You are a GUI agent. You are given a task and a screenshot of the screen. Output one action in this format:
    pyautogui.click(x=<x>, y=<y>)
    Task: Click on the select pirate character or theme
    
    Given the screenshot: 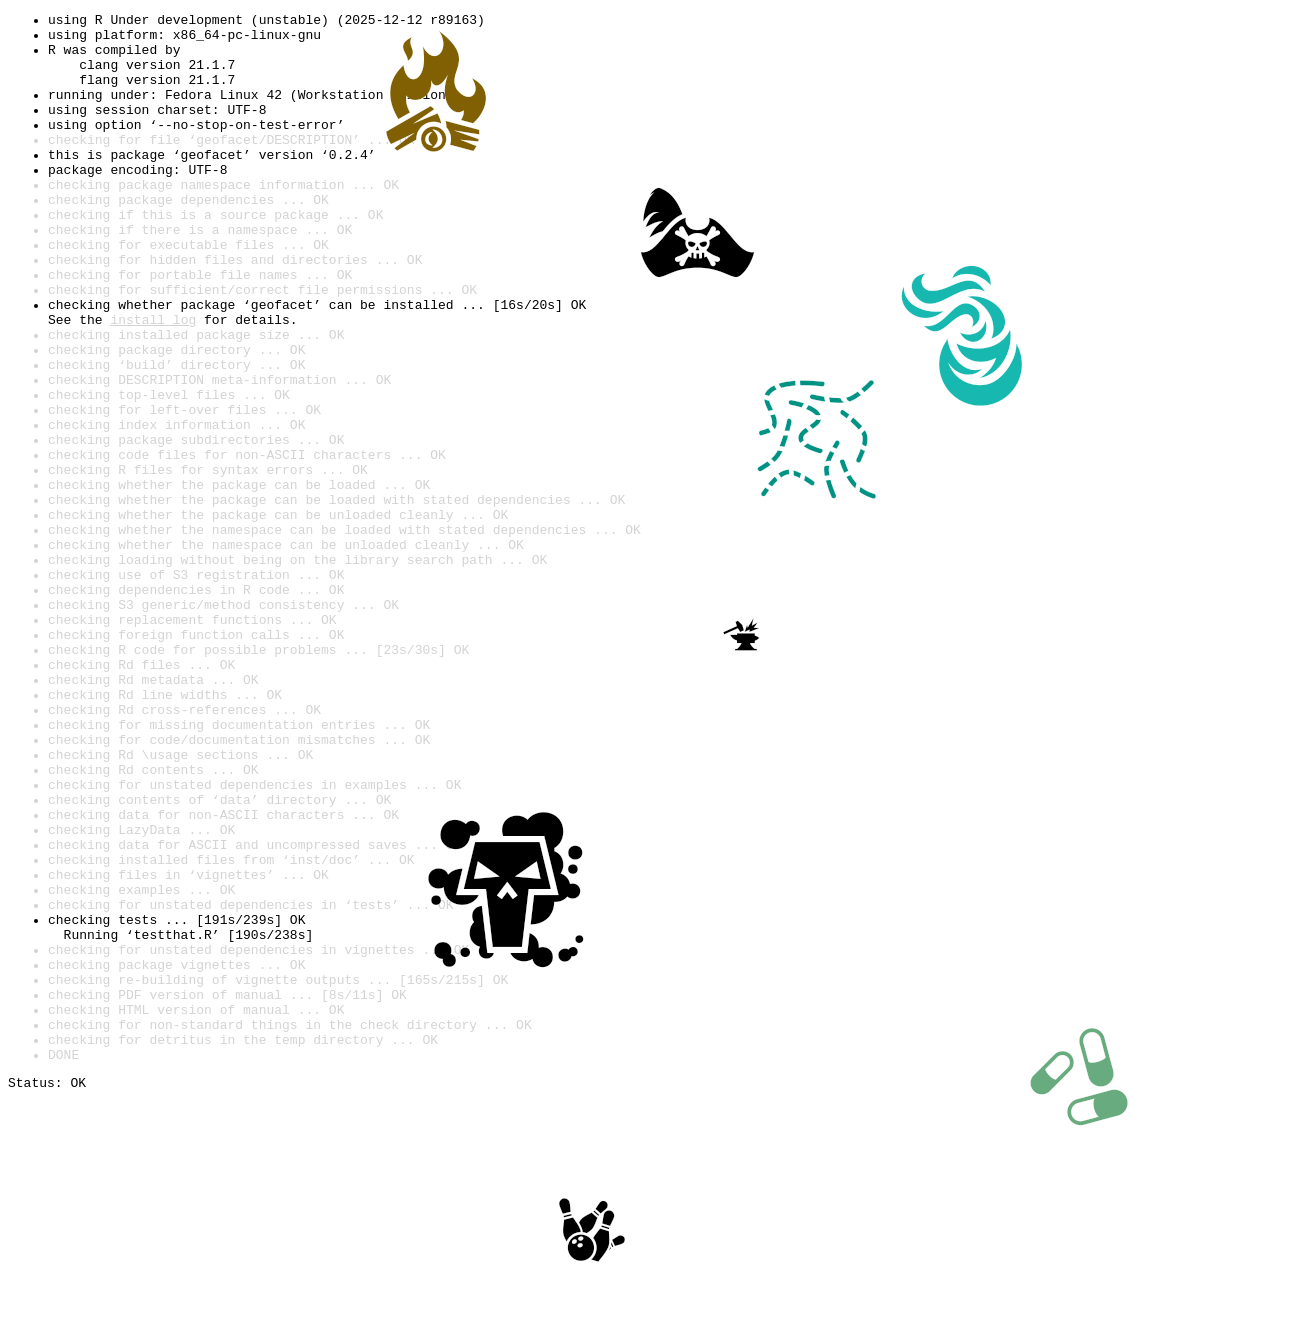 What is the action you would take?
    pyautogui.click(x=697, y=232)
    